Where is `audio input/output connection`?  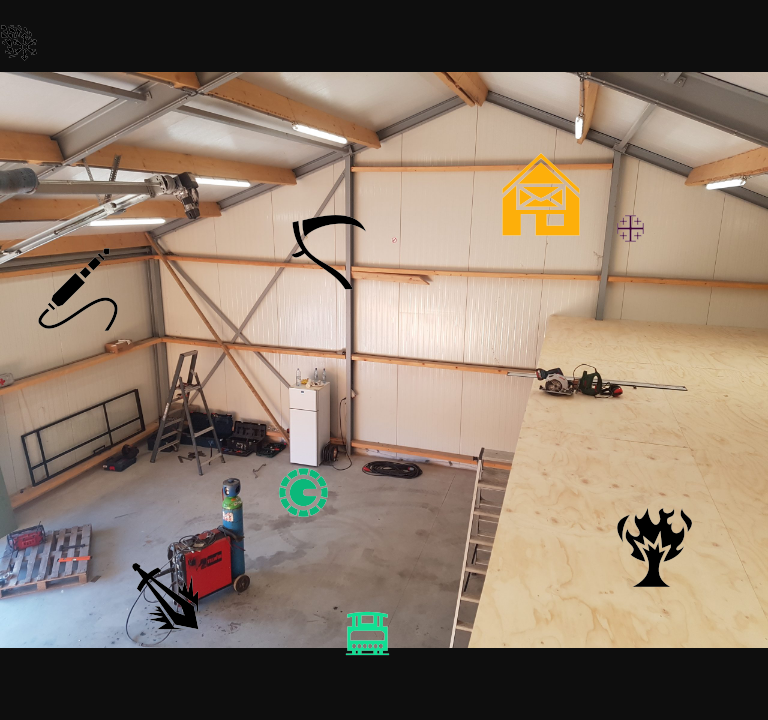 audio input/output connection is located at coordinates (78, 289).